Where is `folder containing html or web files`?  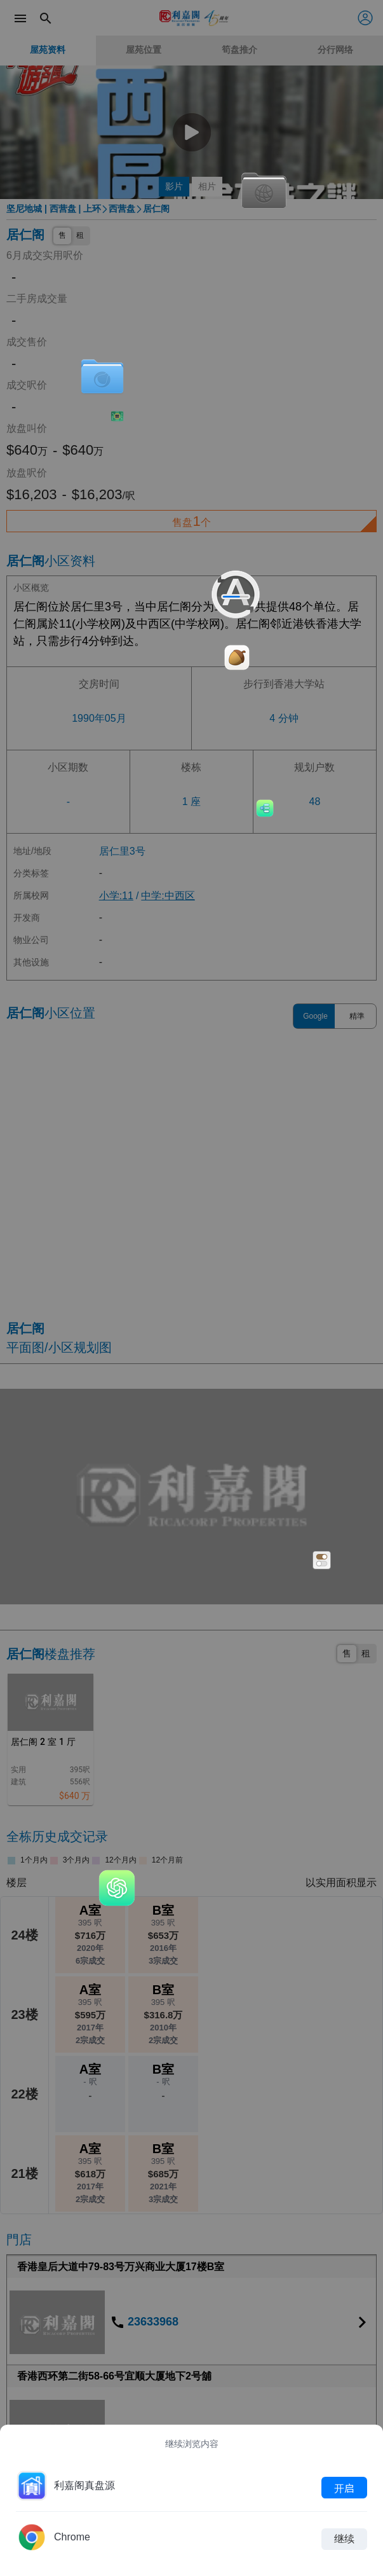
folder containing html or web files is located at coordinates (264, 190).